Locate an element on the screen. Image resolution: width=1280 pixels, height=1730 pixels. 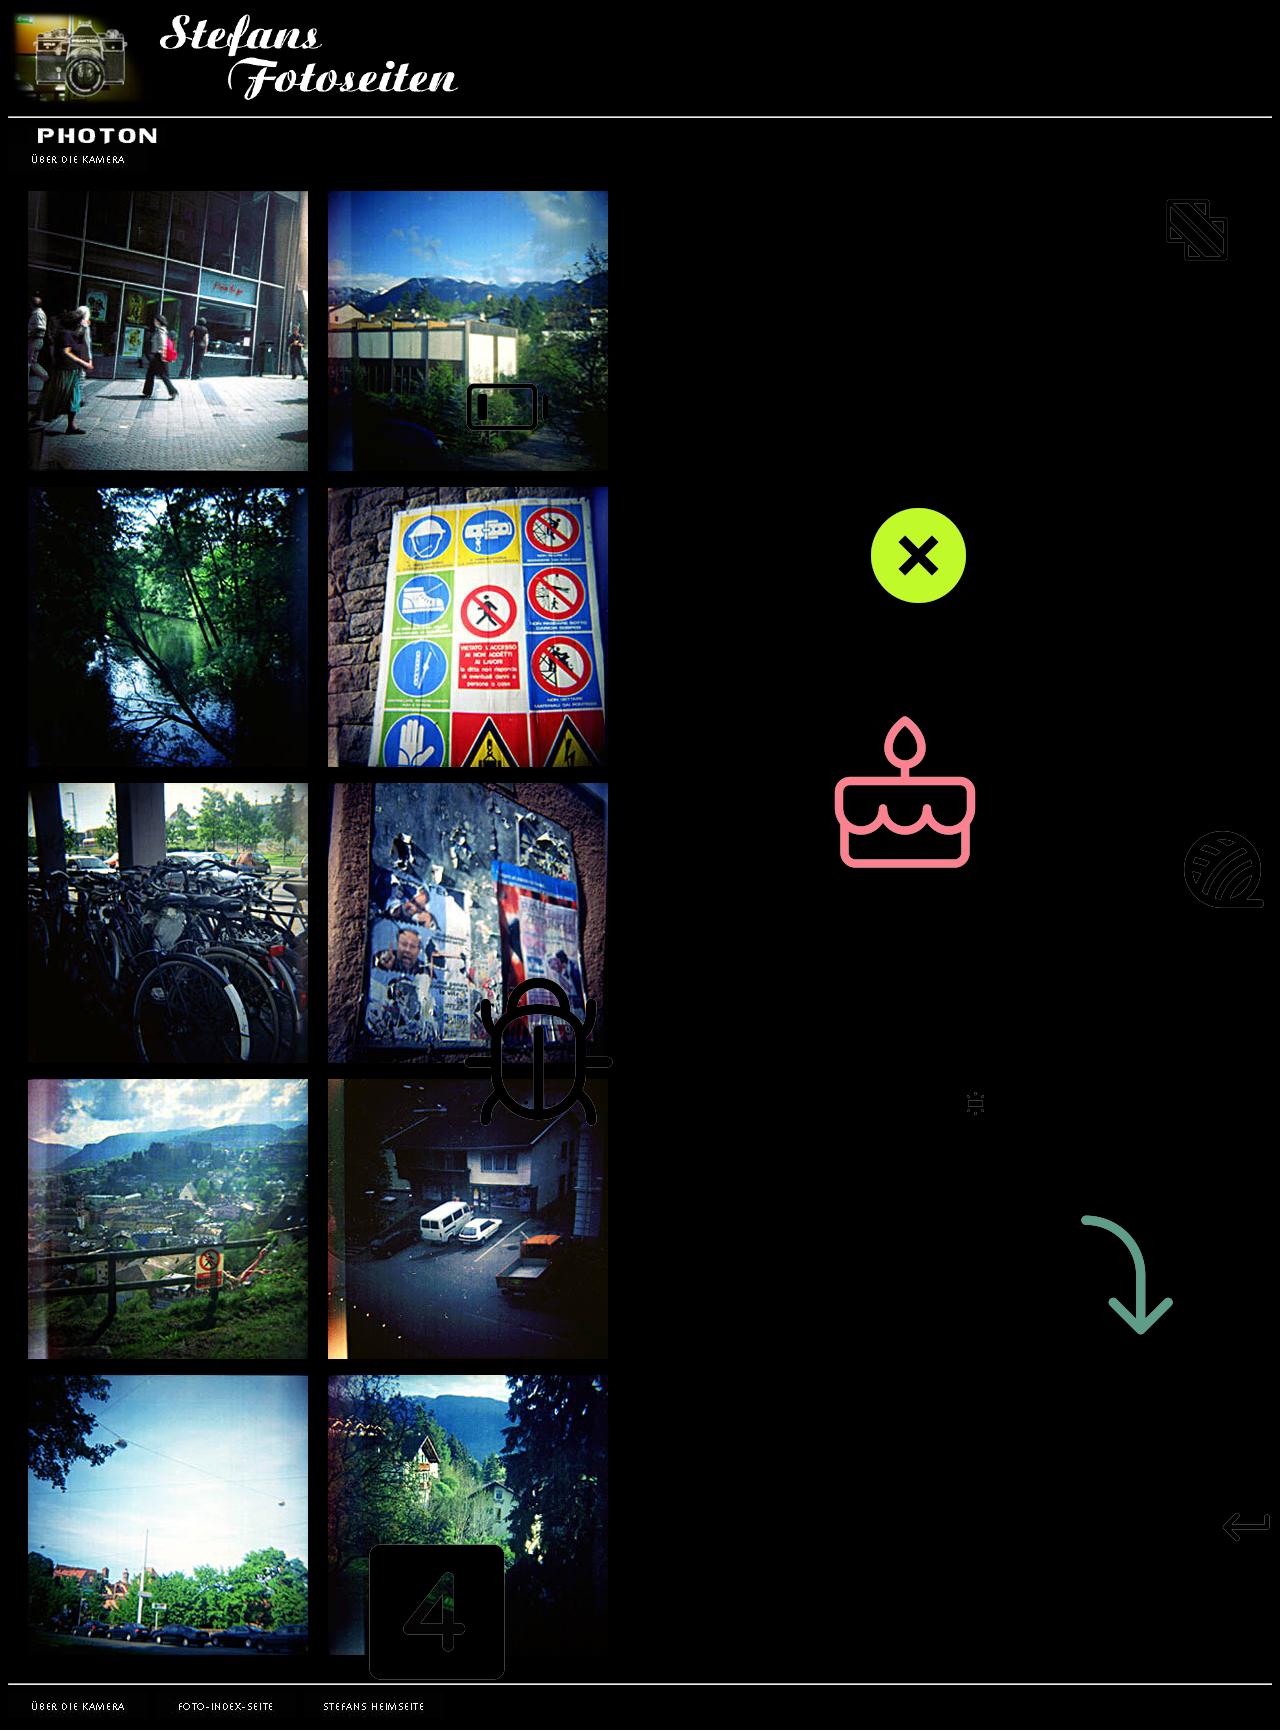
access knitting or crochet patterns is located at coordinates (1222, 869).